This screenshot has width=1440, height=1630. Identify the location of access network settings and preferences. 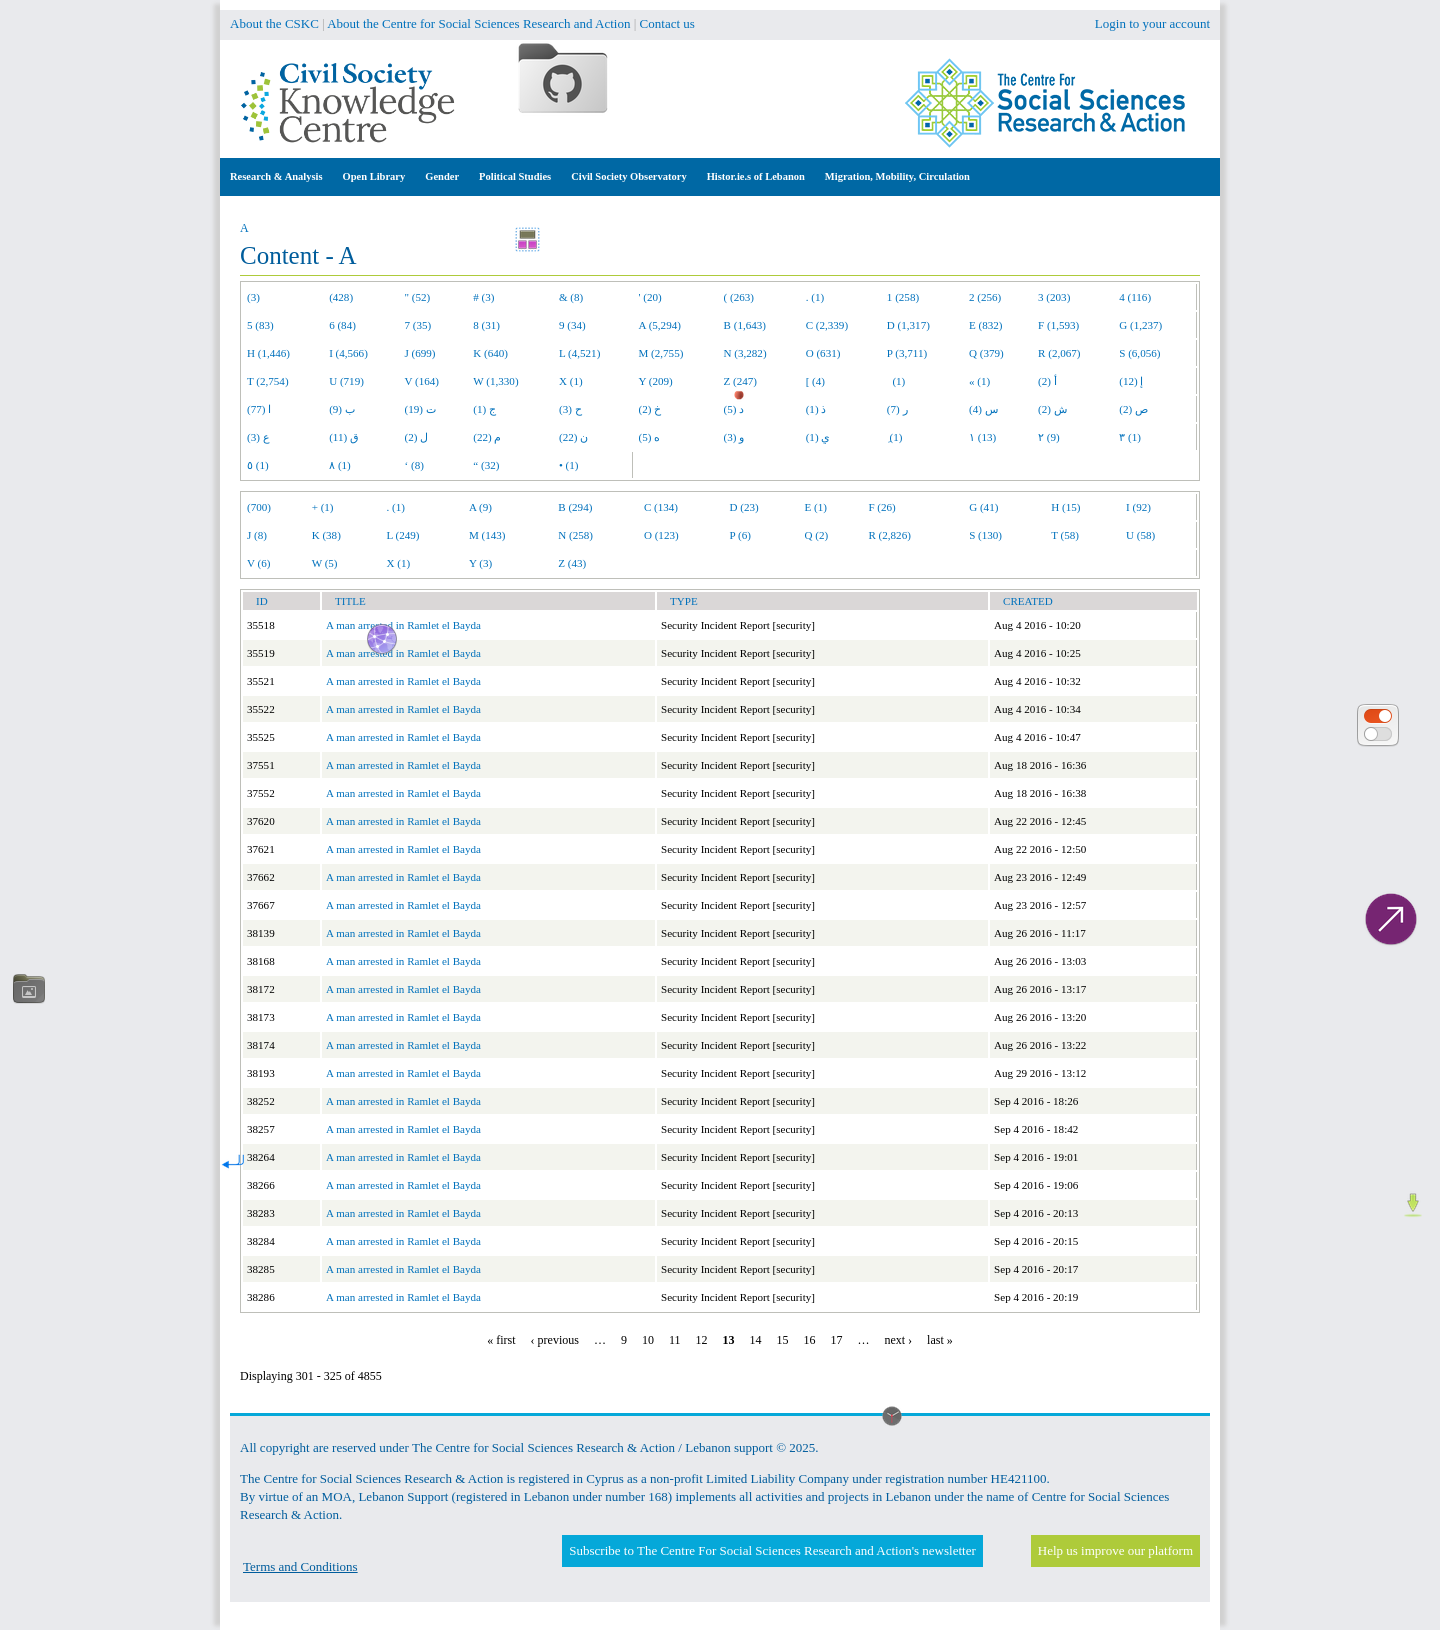
(382, 639).